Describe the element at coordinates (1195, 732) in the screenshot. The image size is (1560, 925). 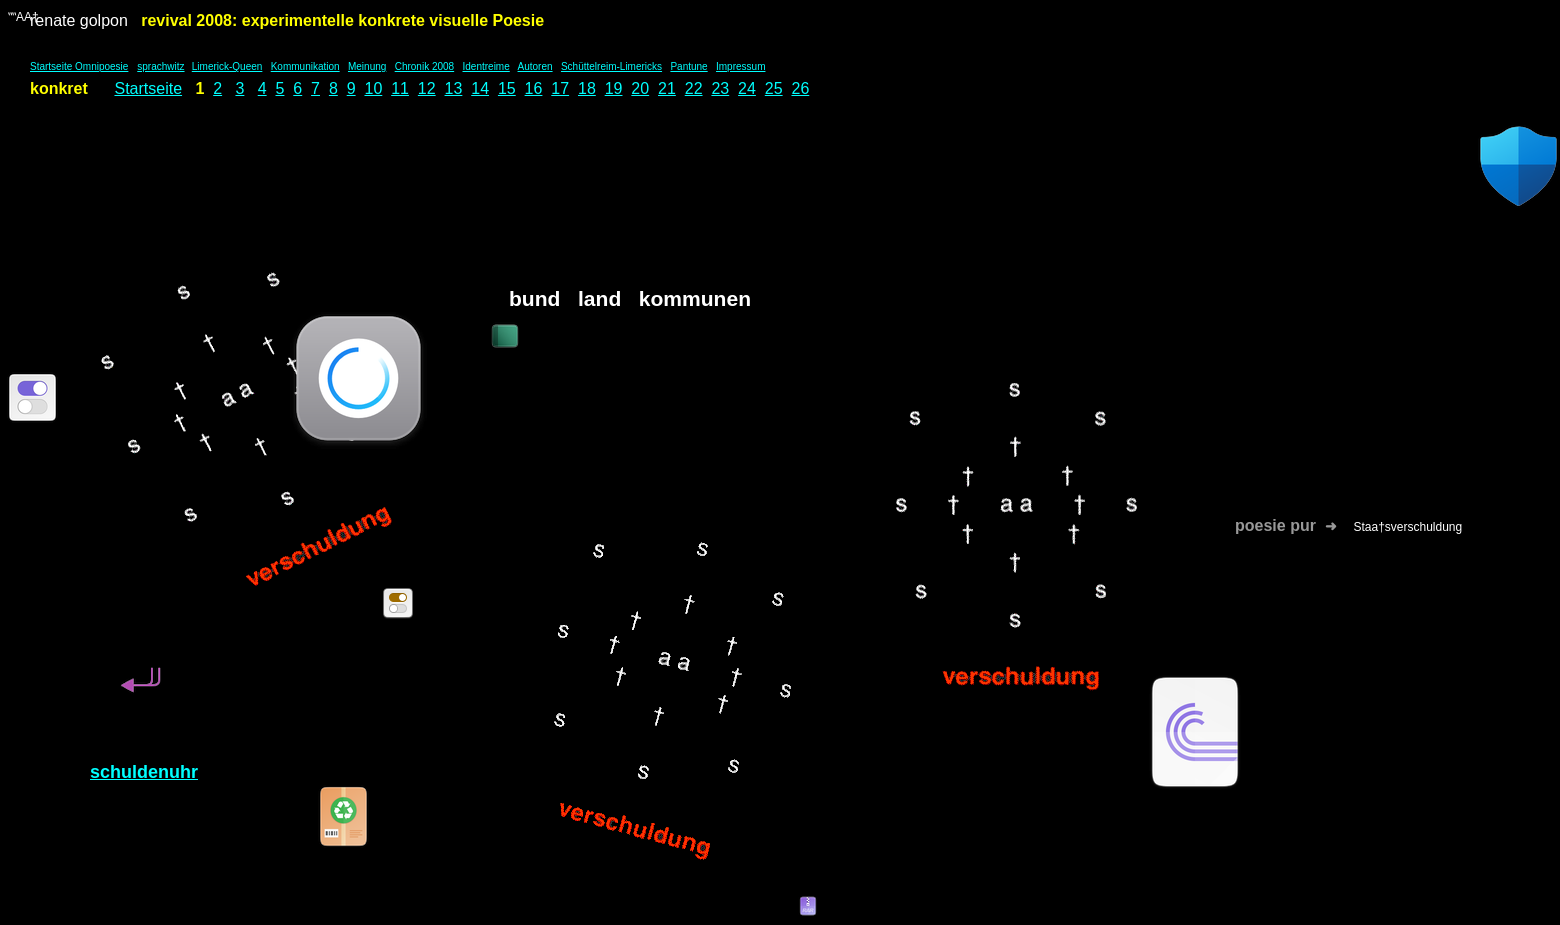
I see `a bittorrent torrent file` at that location.